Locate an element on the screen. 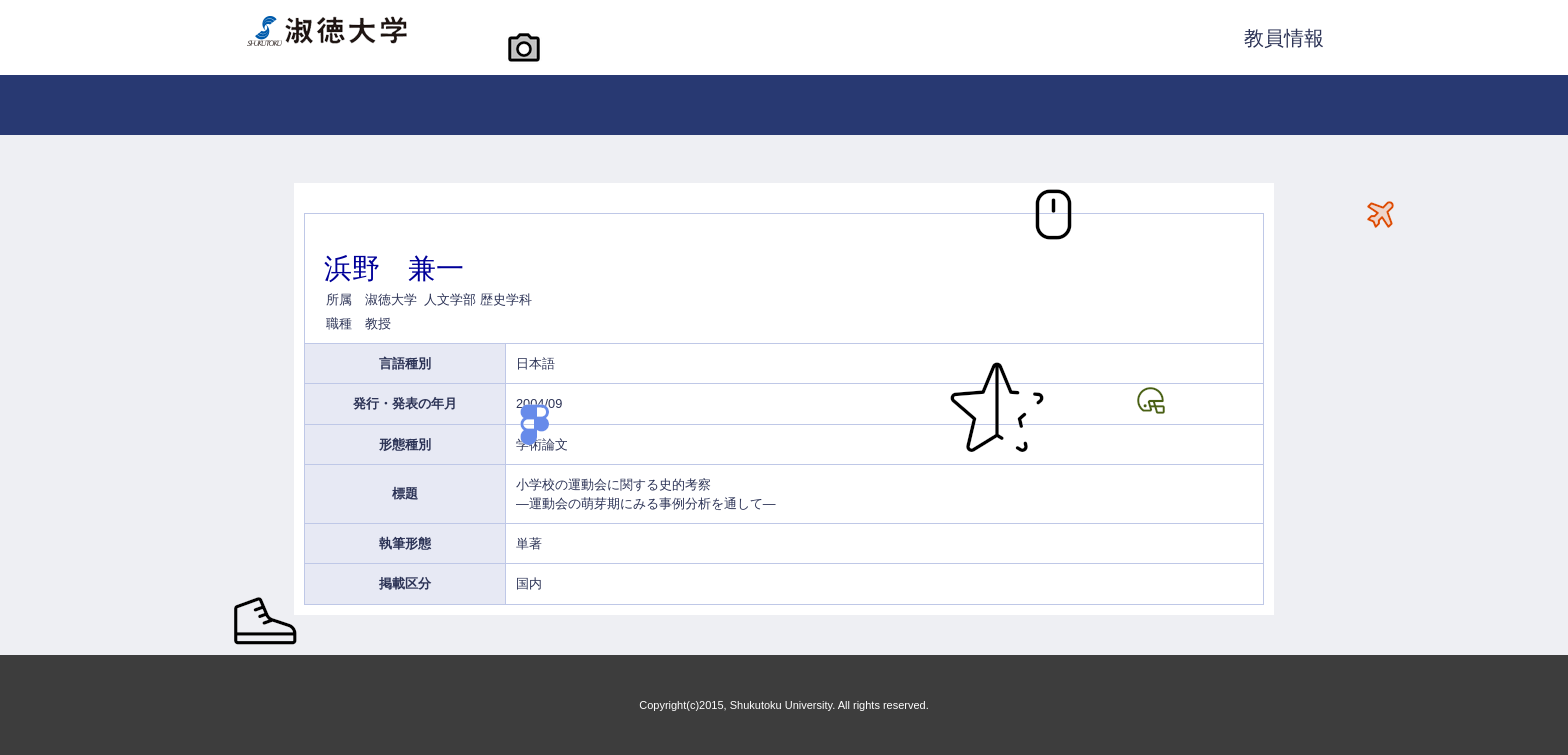 This screenshot has height=755, width=1568. access sports or football content is located at coordinates (1151, 401).